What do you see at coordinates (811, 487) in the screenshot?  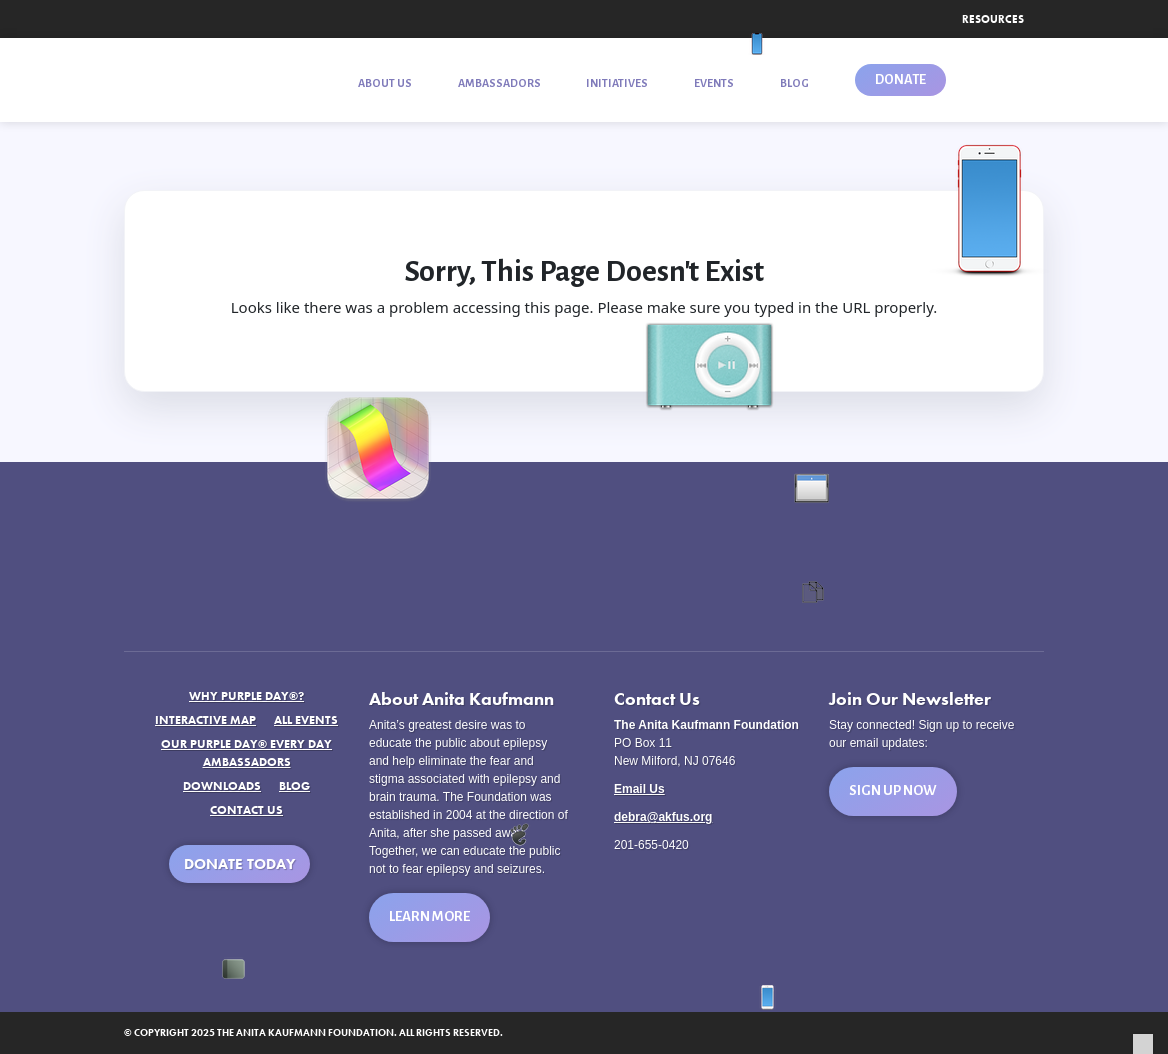 I see `compactflash memory card storage device` at bounding box center [811, 487].